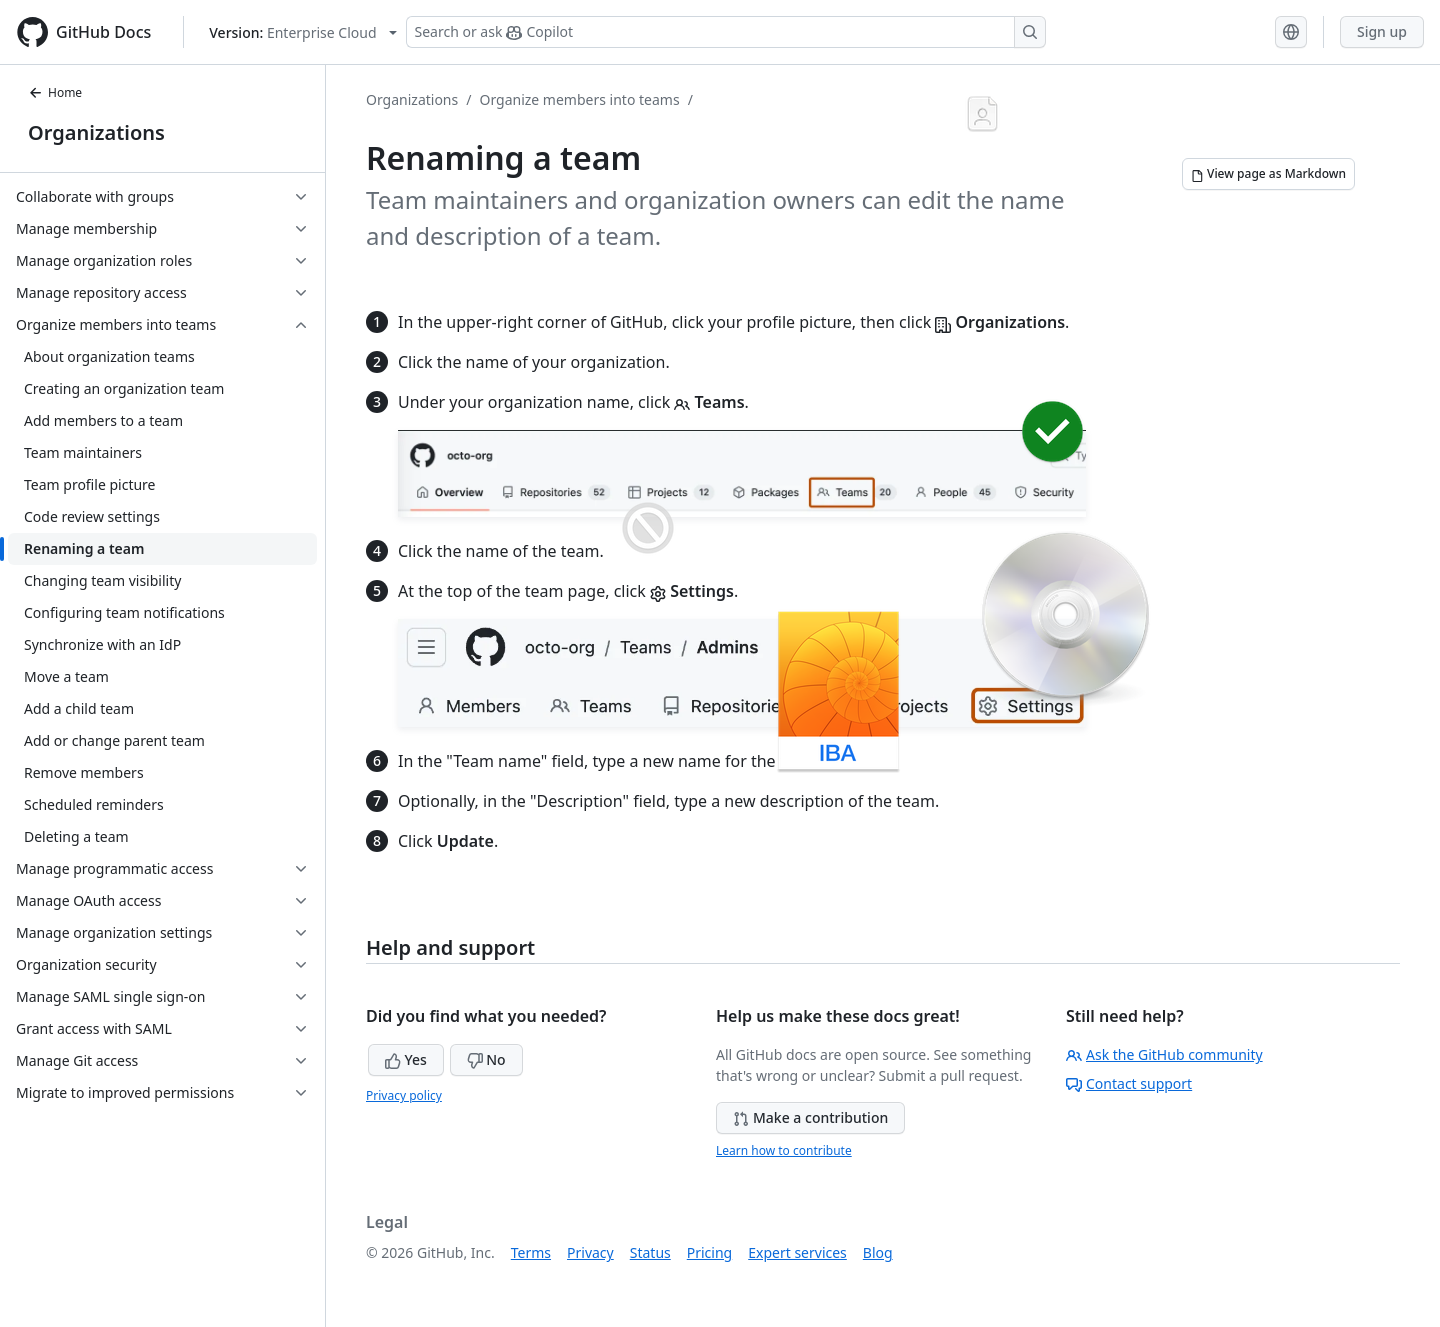  What do you see at coordinates (648, 528) in the screenshot?
I see `indicates an unsupported file, feature, or action` at bounding box center [648, 528].